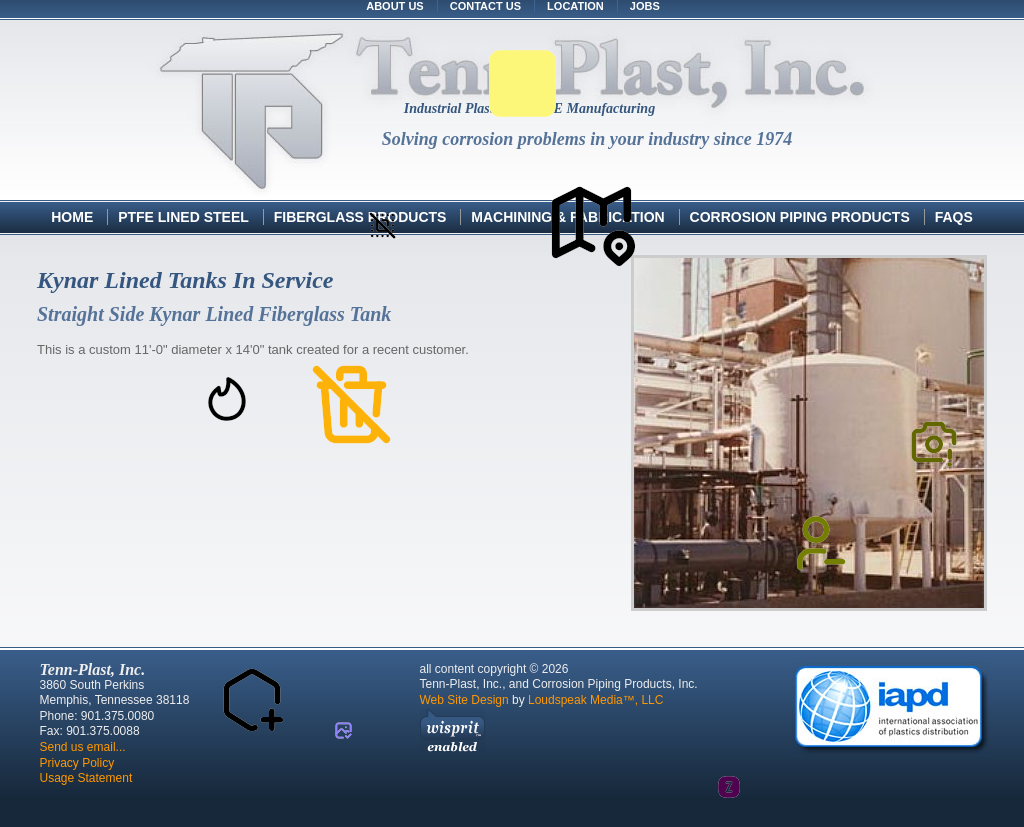 The image size is (1024, 827). What do you see at coordinates (591, 222) in the screenshot?
I see `view location on map` at bounding box center [591, 222].